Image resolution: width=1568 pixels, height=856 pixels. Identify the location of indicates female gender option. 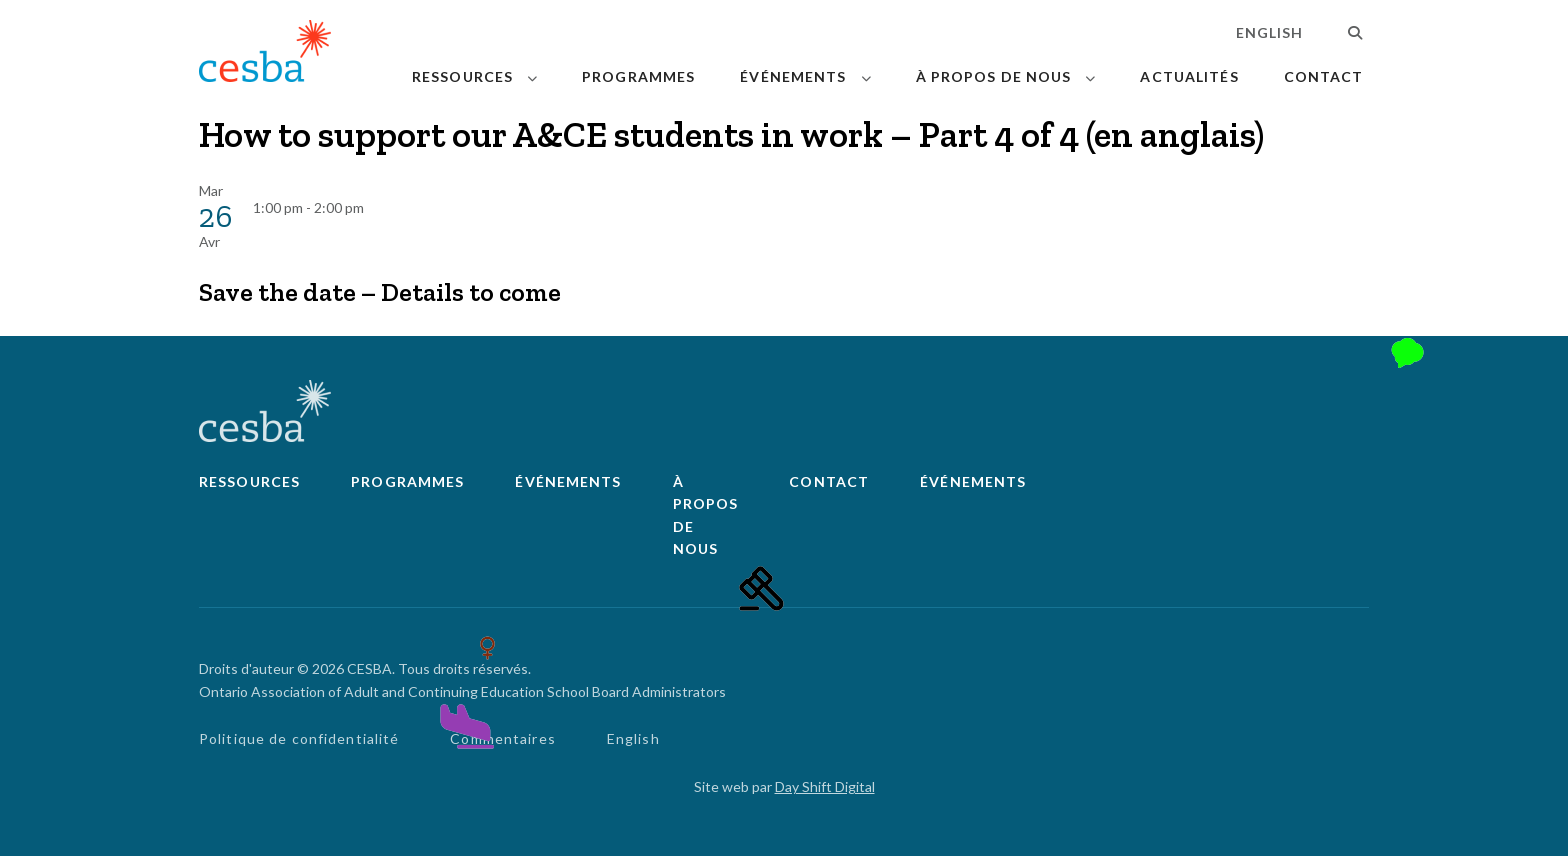
(487, 647).